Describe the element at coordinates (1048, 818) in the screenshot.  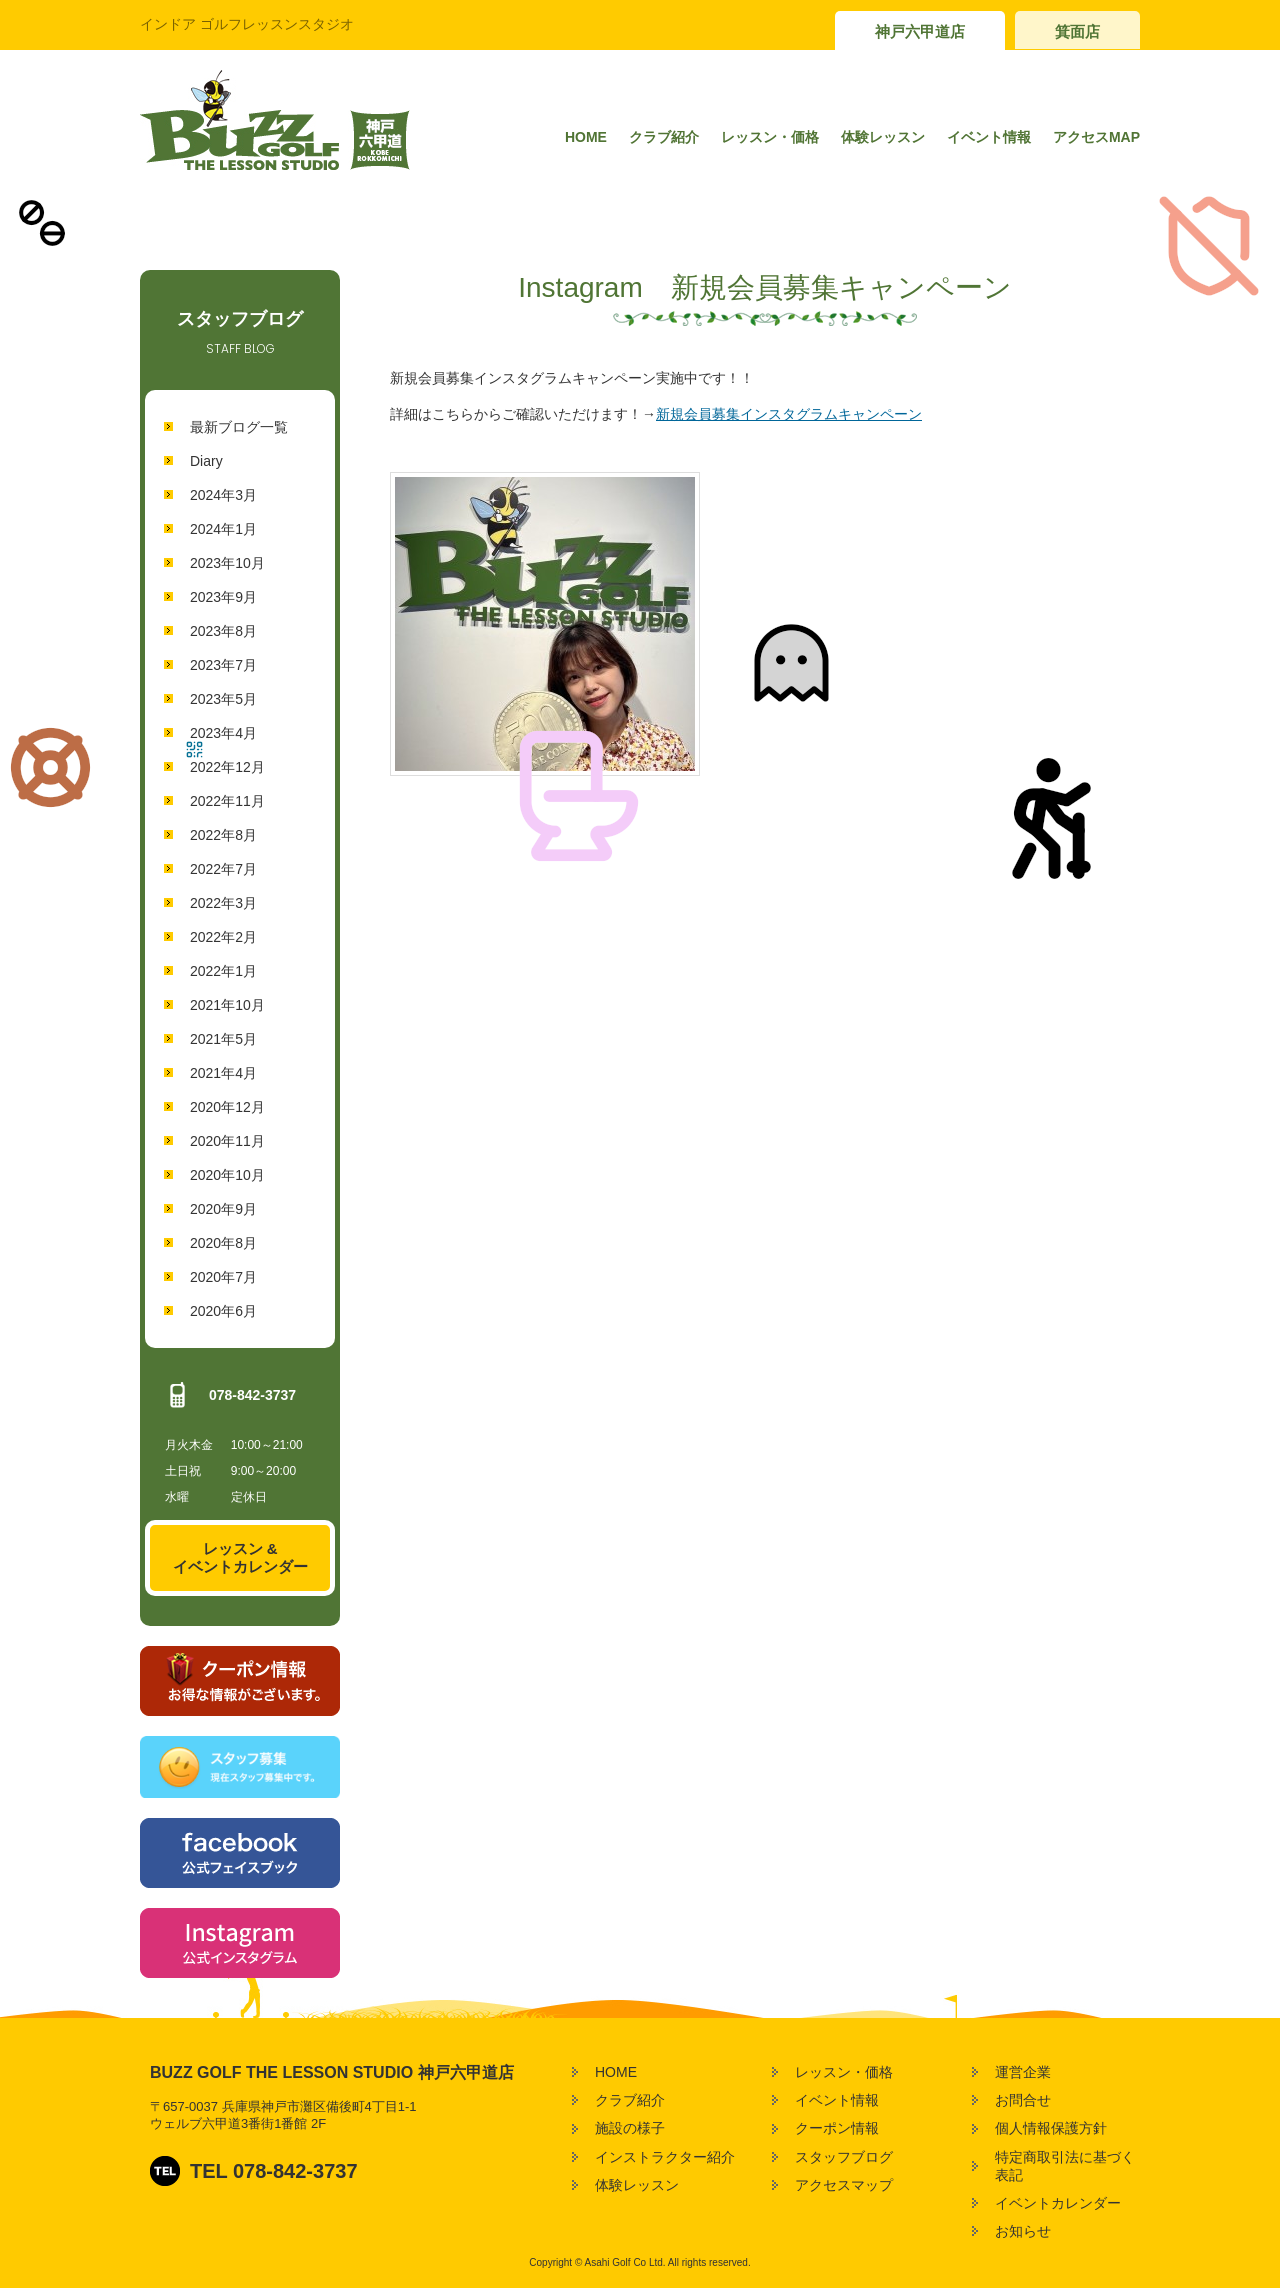
I see `access hiking or trekking activities` at that location.